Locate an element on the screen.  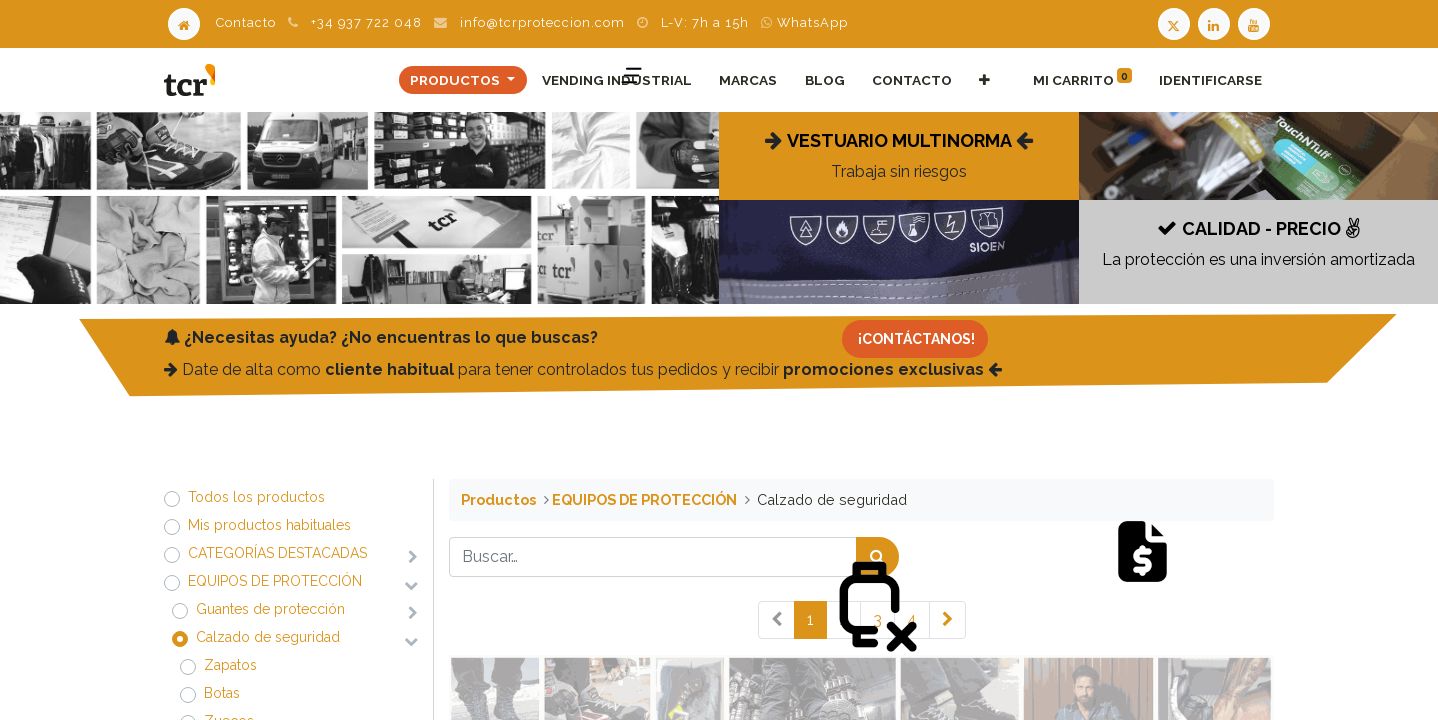
disconnect or unpair smartwatch is located at coordinates (869, 604).